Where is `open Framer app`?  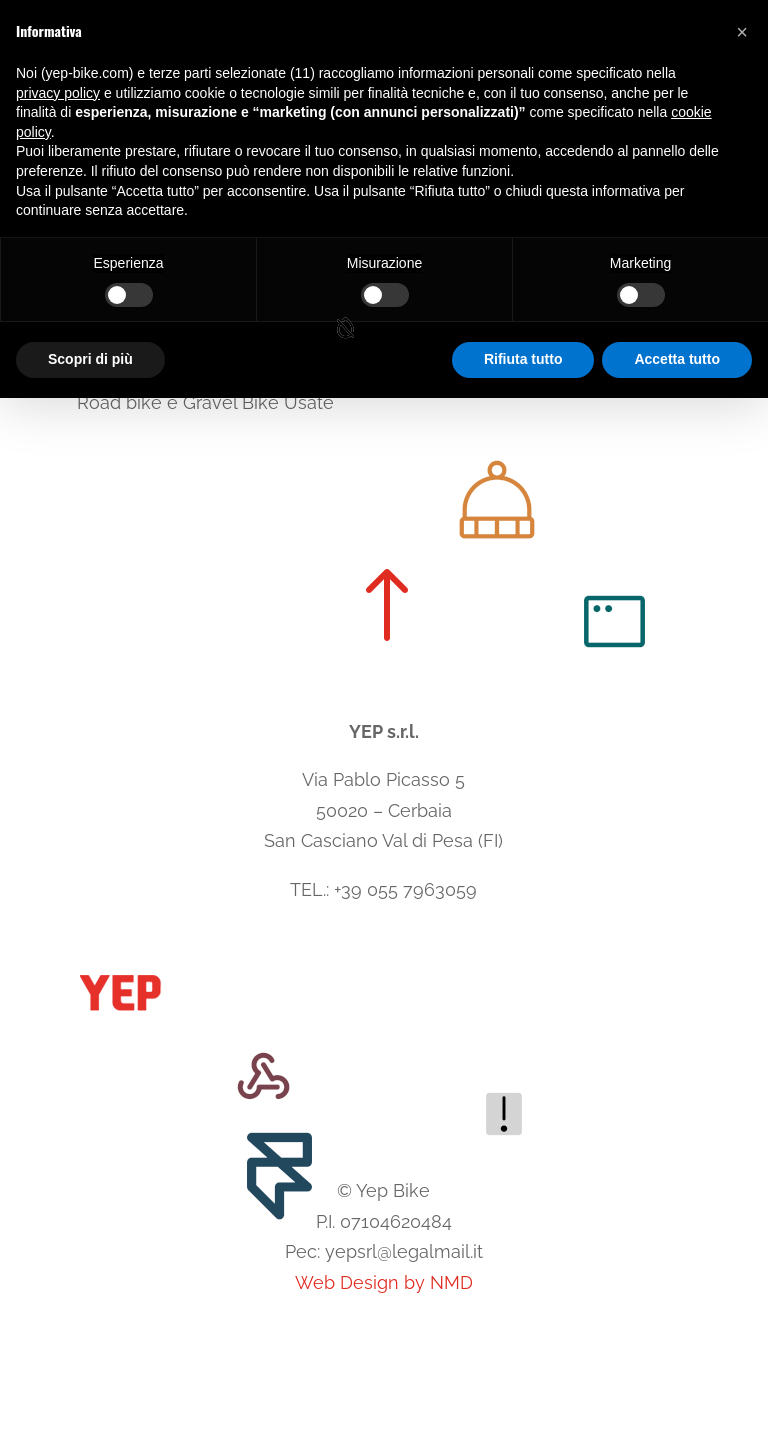 open Framer app is located at coordinates (279, 1171).